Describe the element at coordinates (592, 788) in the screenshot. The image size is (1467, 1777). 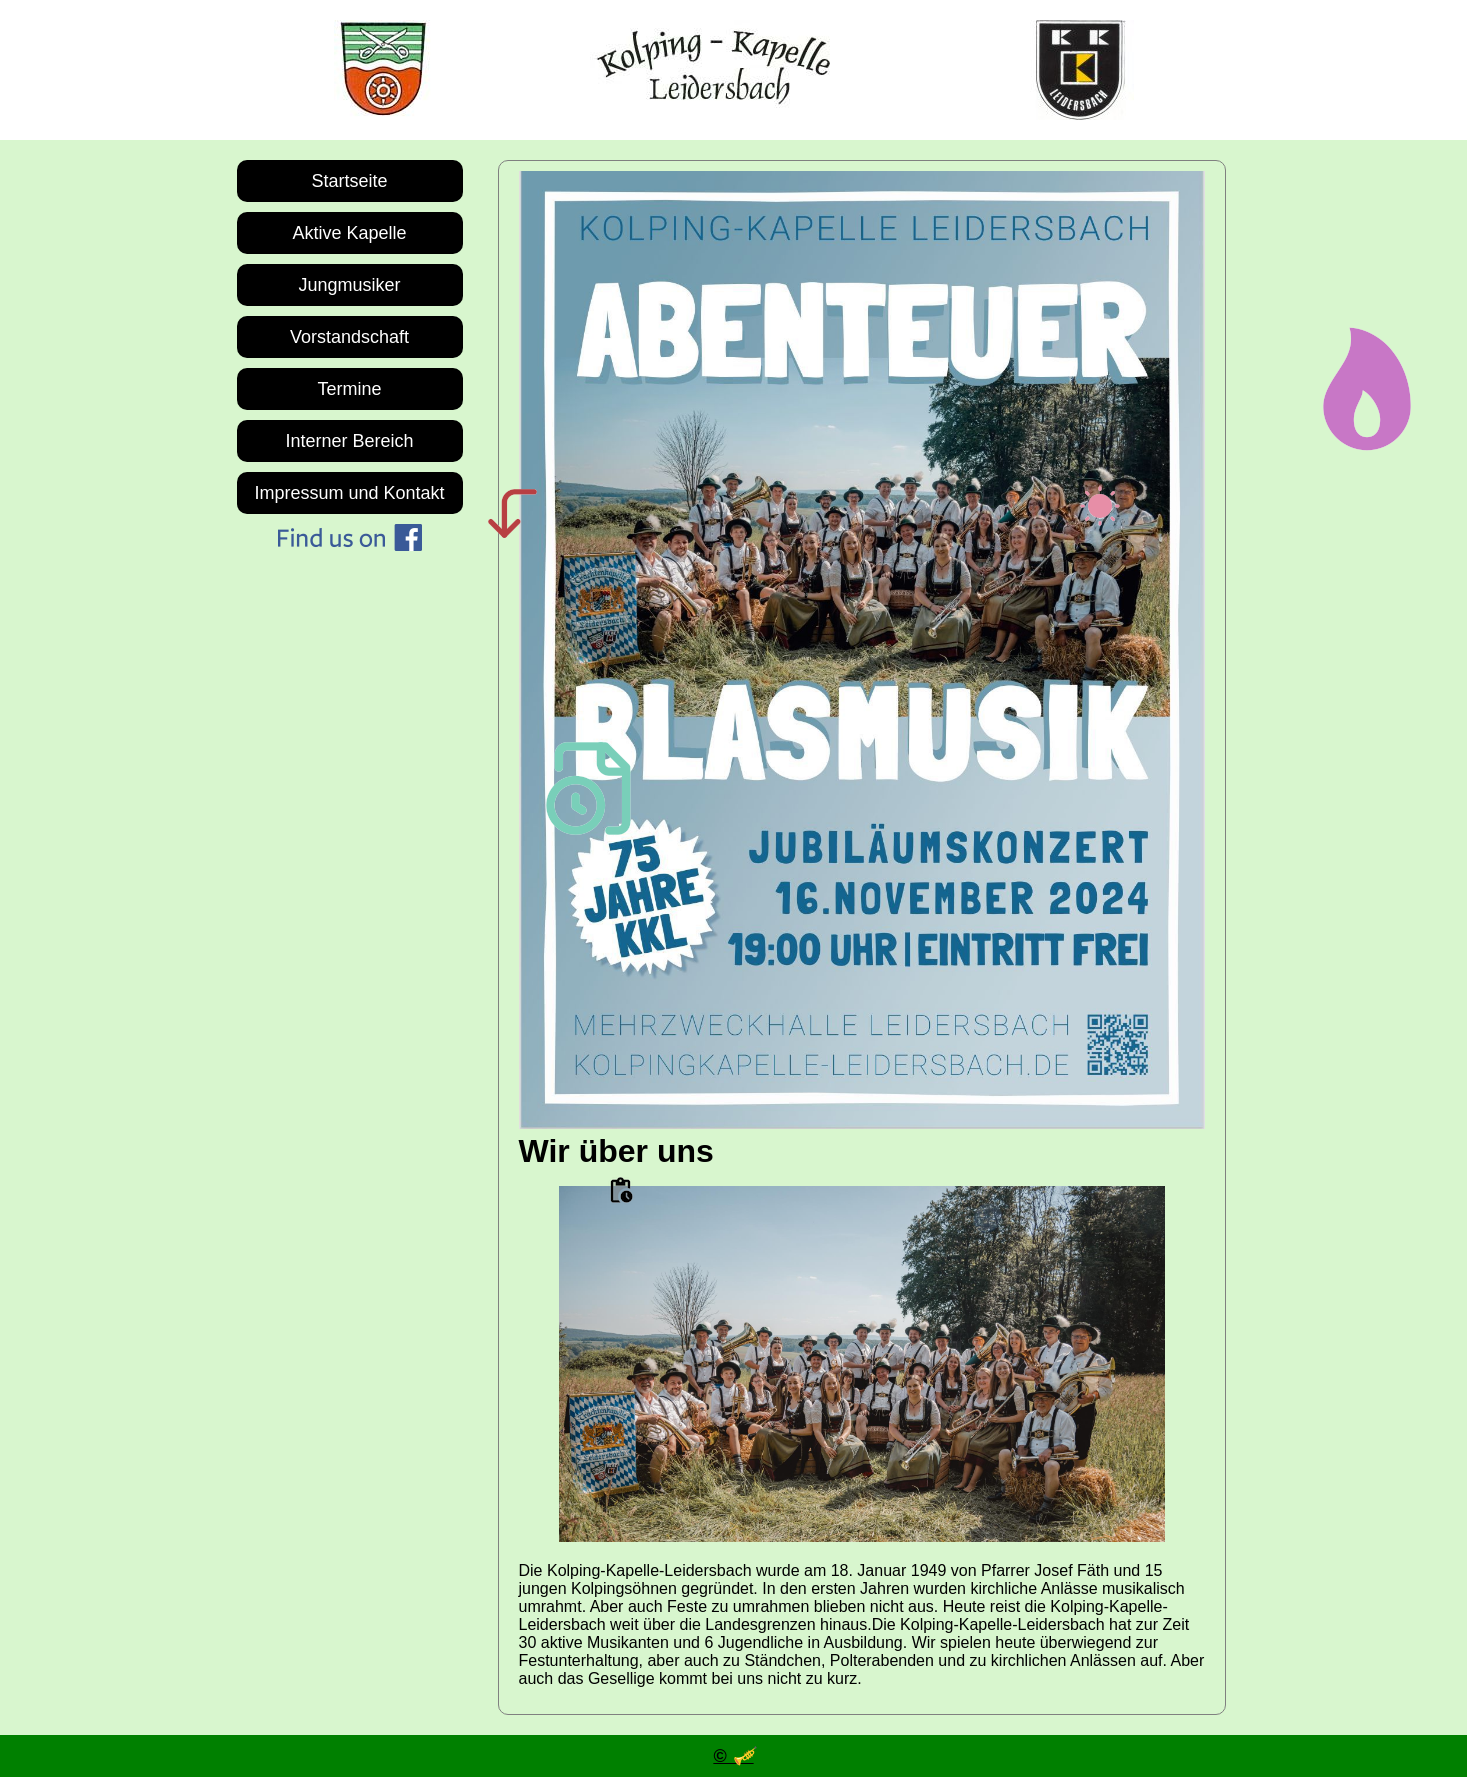
I see `view file history or recent changes` at that location.